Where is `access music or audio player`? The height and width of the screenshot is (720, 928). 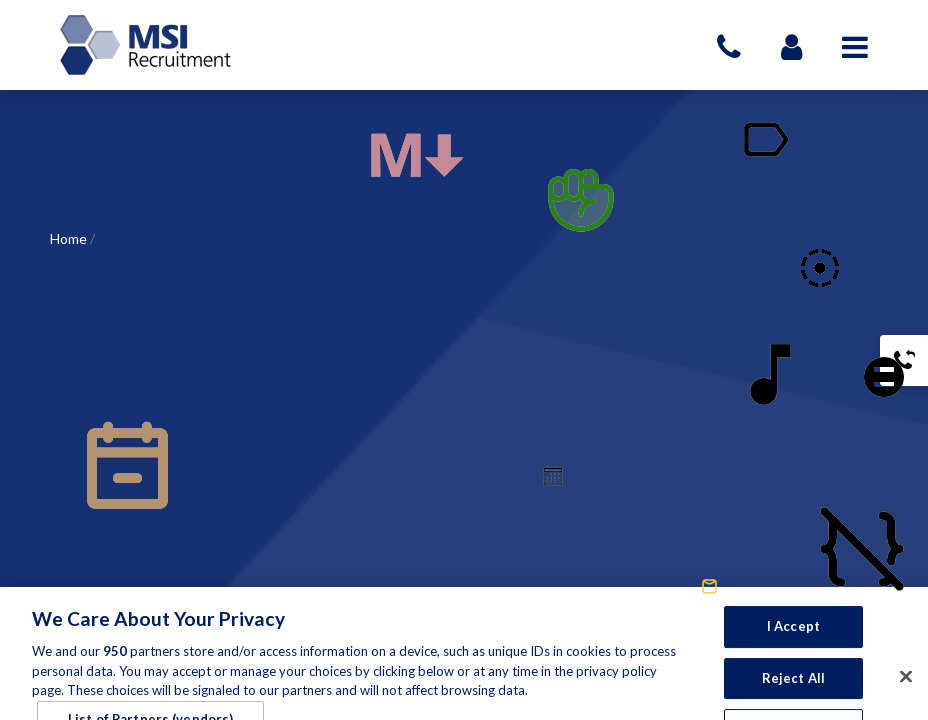 access music or audio player is located at coordinates (770, 374).